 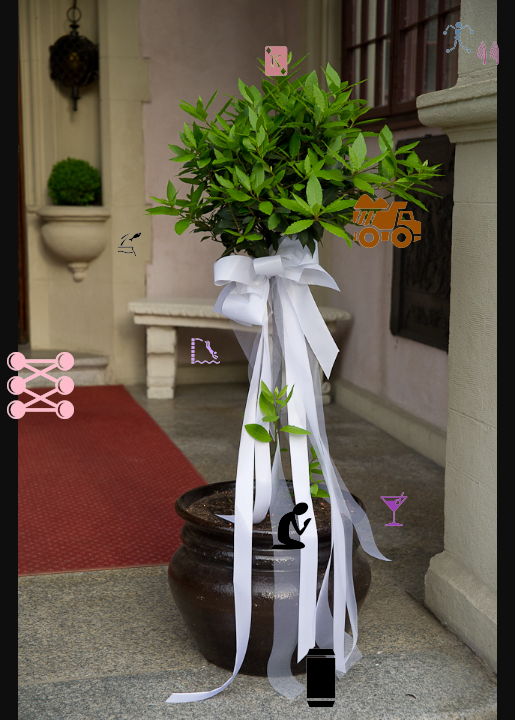 I want to click on neural network or machine learning feature, so click(x=40, y=385).